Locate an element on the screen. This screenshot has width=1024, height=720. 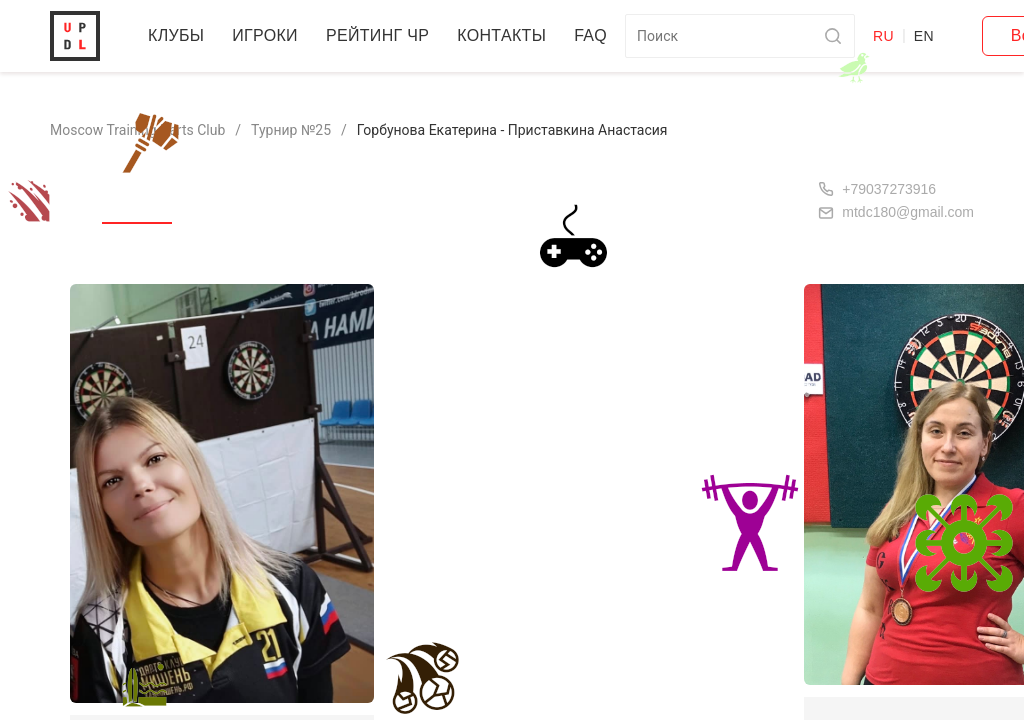
access gaming features or settings is located at coordinates (573, 238).